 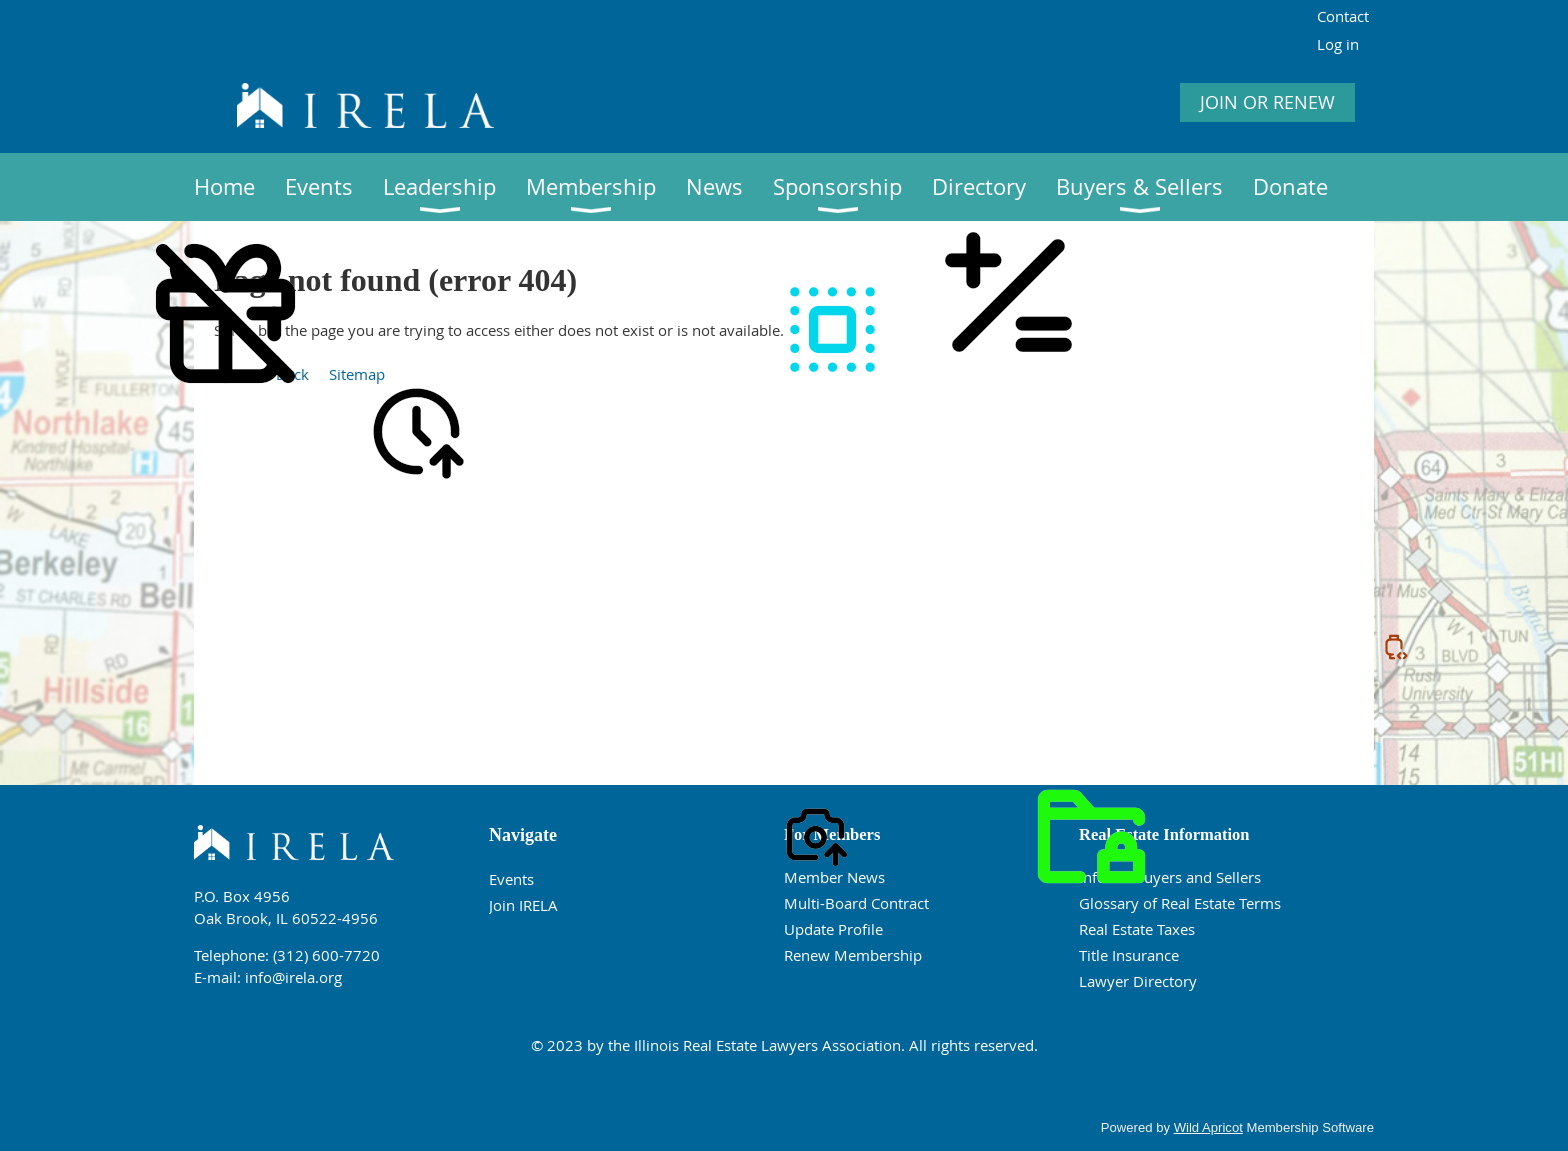 I want to click on select all items in the current view, so click(x=832, y=329).